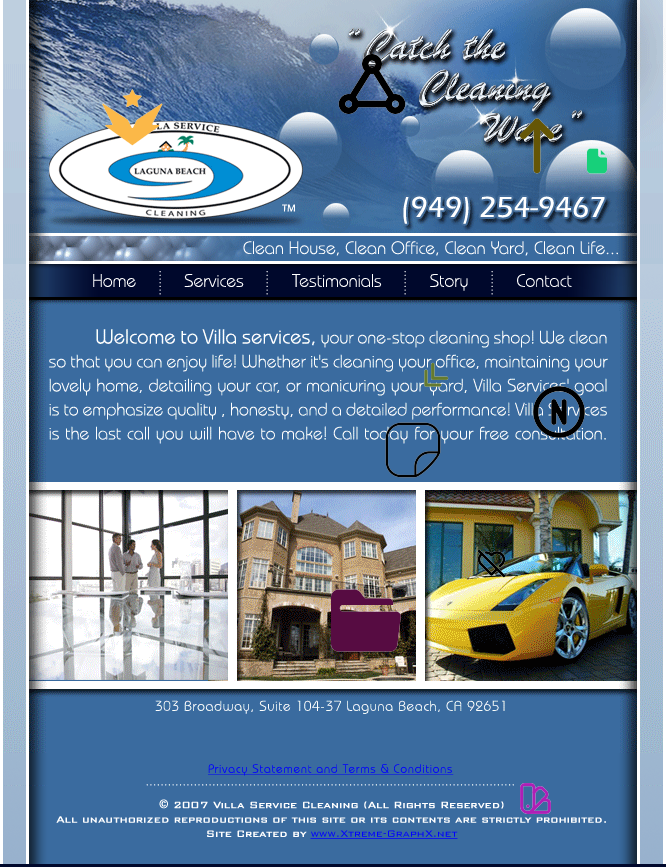 This screenshot has height=867, width=666. I want to click on open or view a file, so click(597, 161).